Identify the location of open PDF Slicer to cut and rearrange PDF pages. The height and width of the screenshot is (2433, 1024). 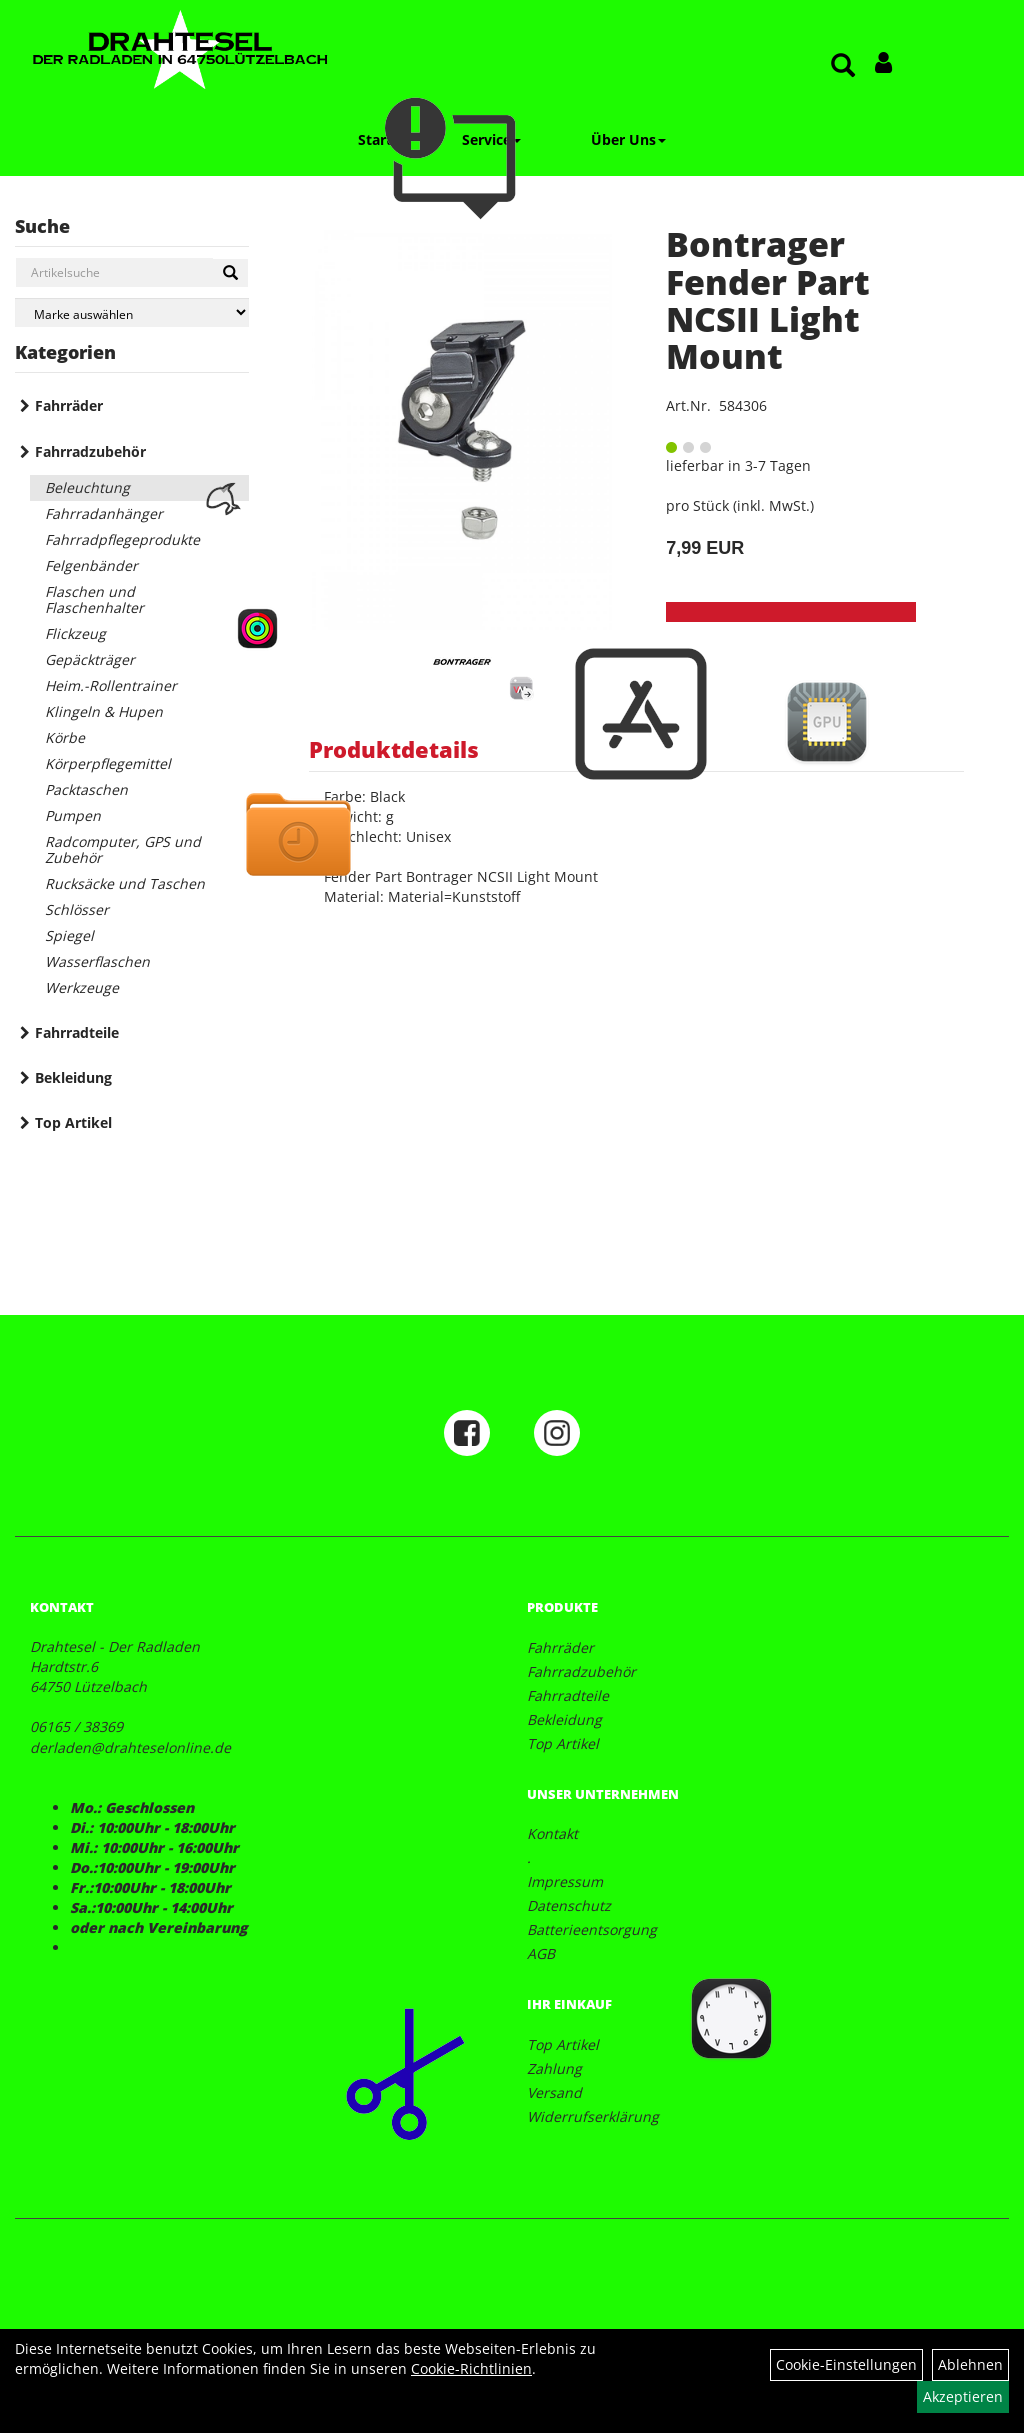
(405, 2070).